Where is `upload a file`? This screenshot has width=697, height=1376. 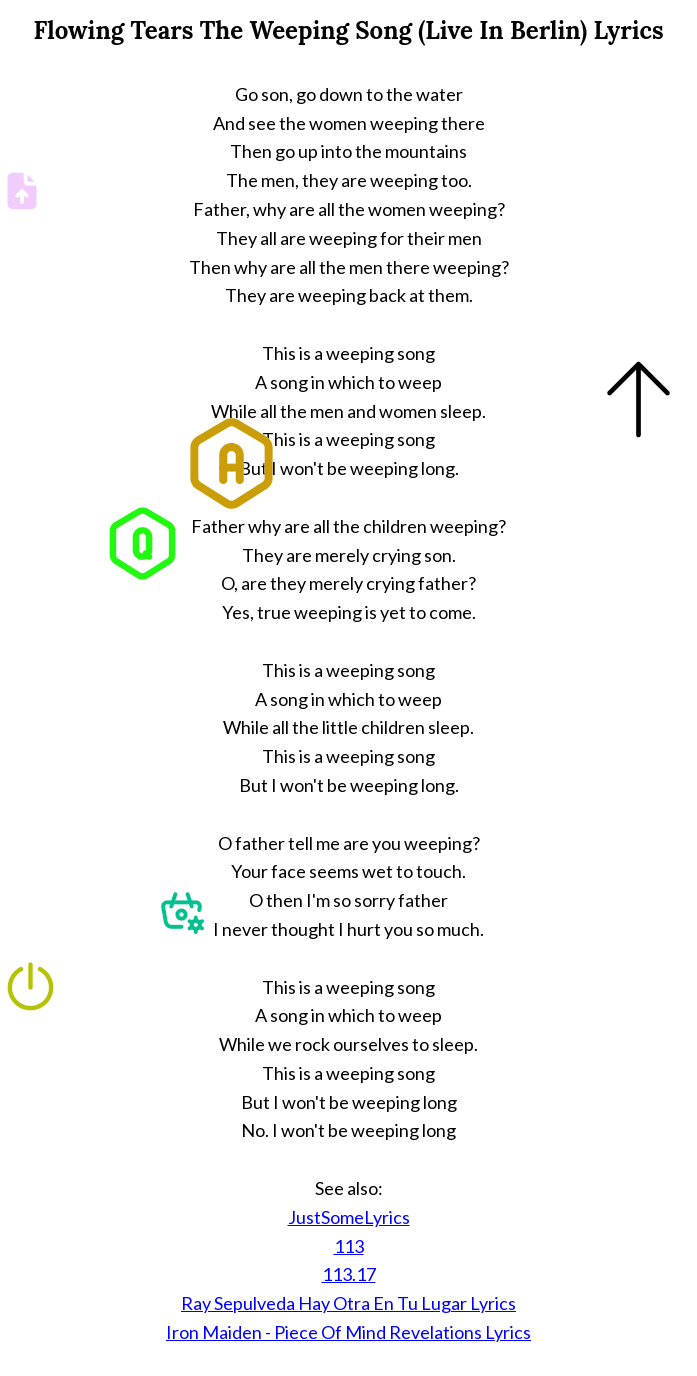 upload a file is located at coordinates (22, 191).